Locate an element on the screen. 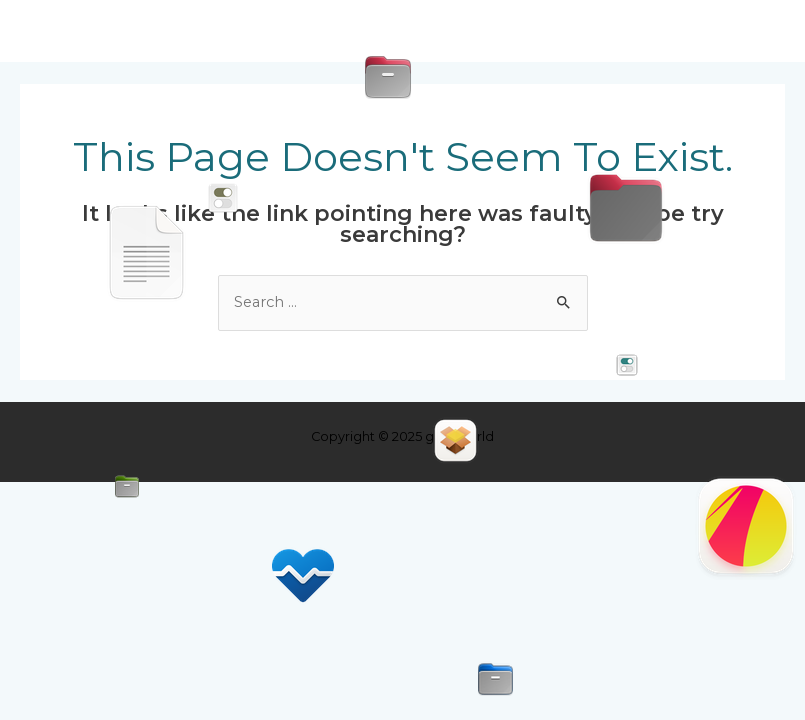 This screenshot has width=805, height=720. open a folder to view its contents is located at coordinates (626, 208).